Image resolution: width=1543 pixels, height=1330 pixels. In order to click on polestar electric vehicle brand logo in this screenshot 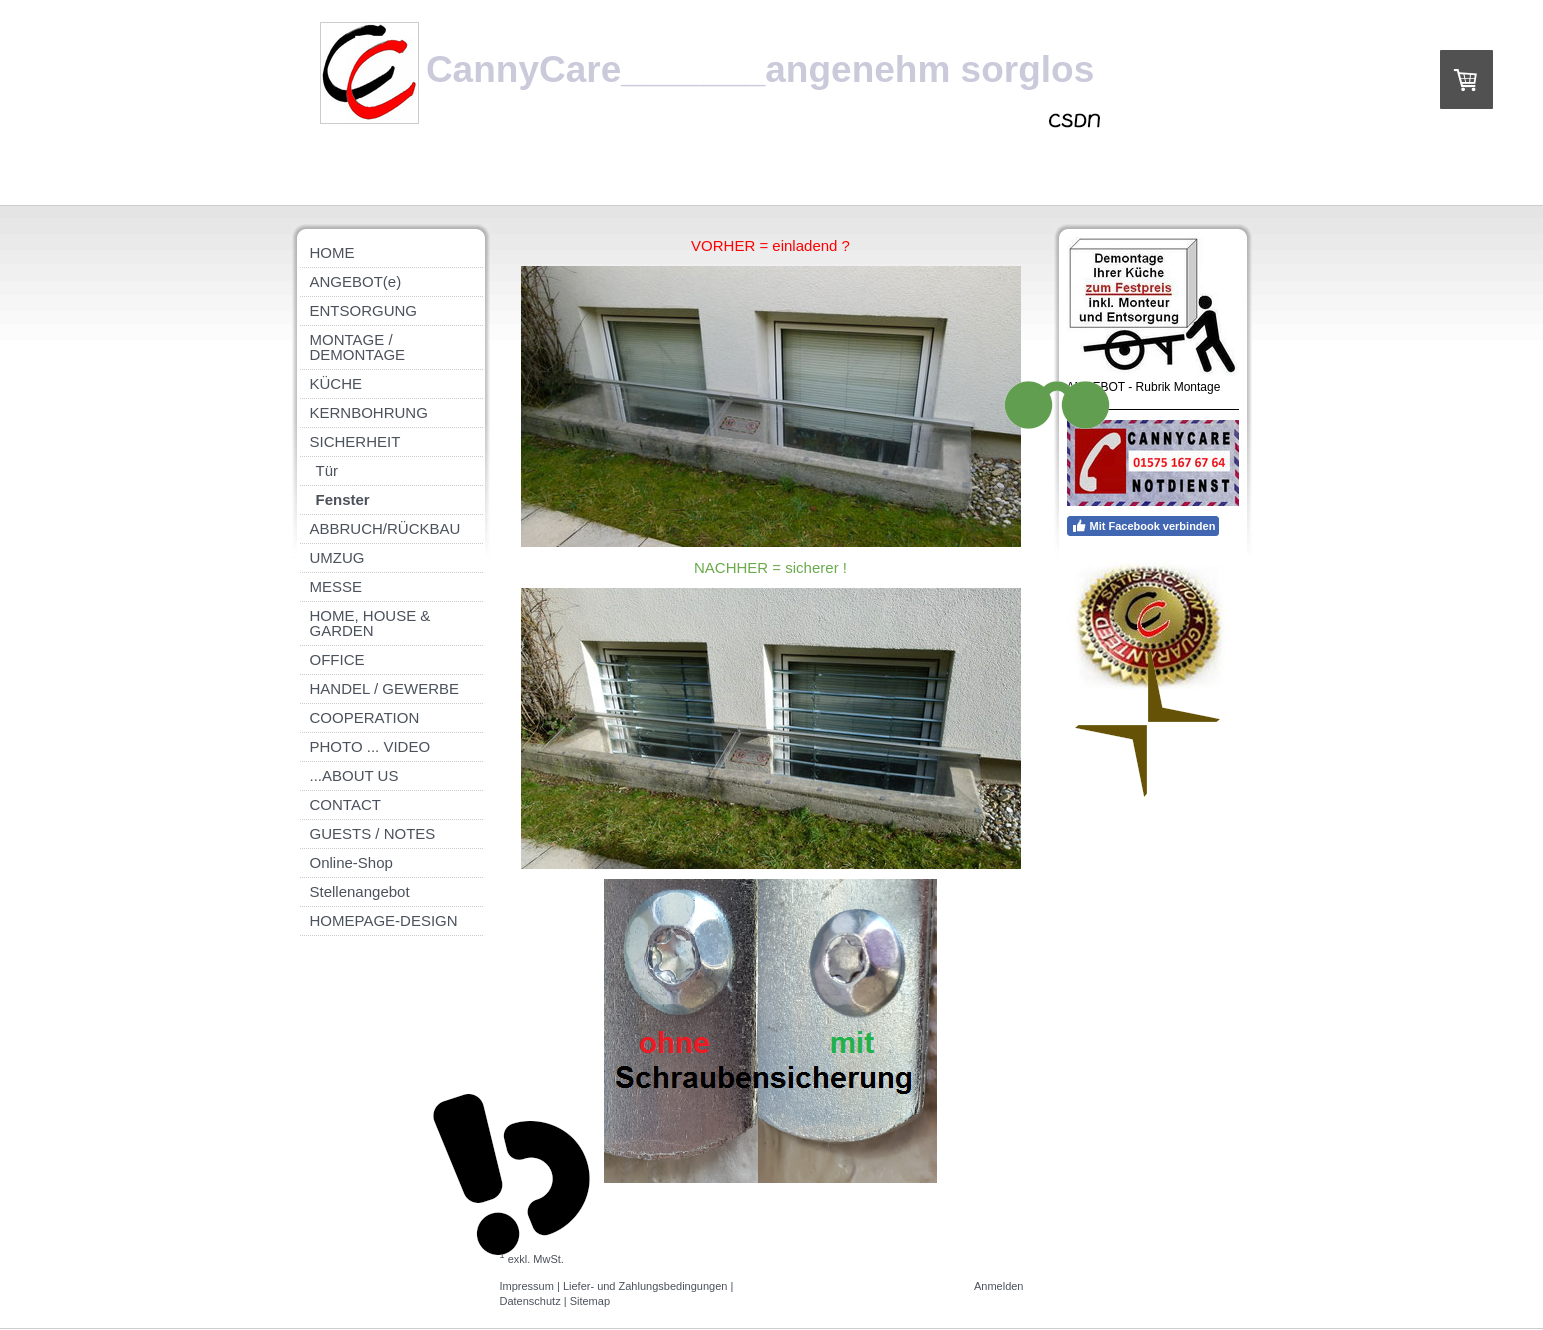, I will do `click(1147, 723)`.